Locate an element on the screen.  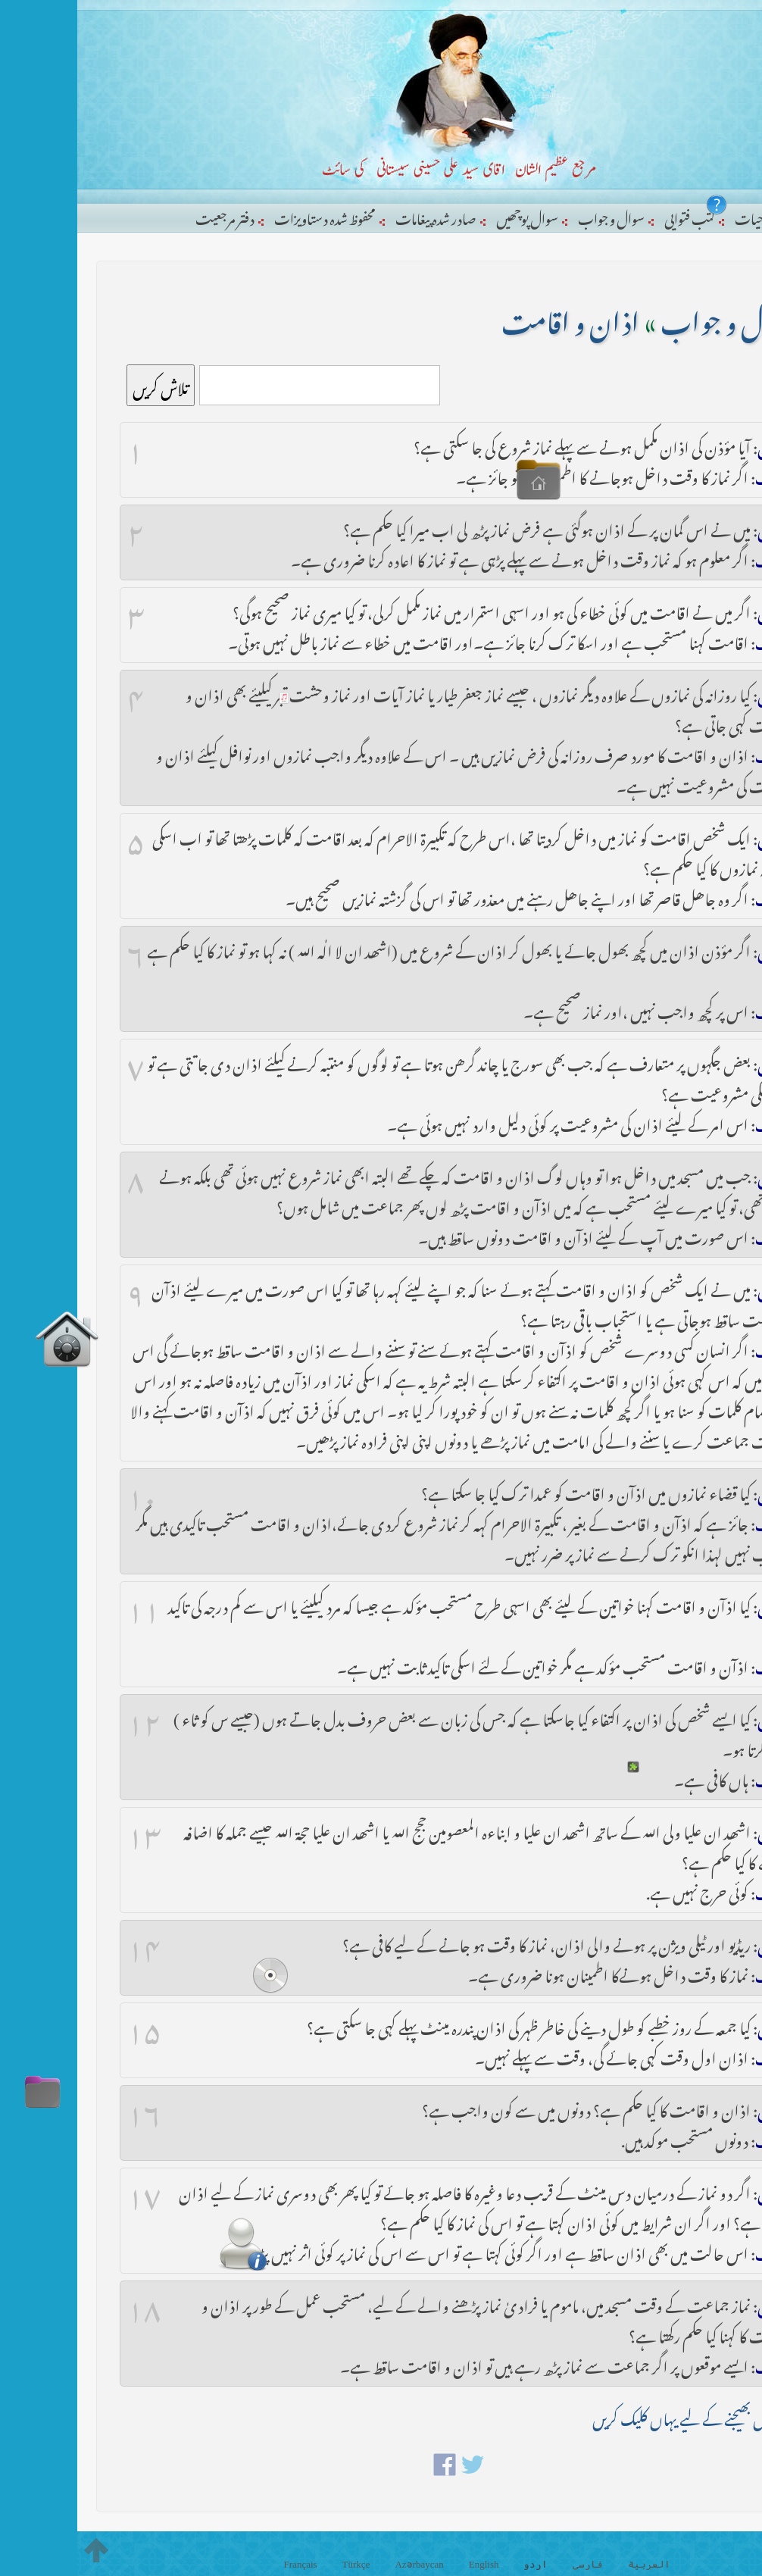
system alert for kernel extension approval is located at coordinates (67, 1340).